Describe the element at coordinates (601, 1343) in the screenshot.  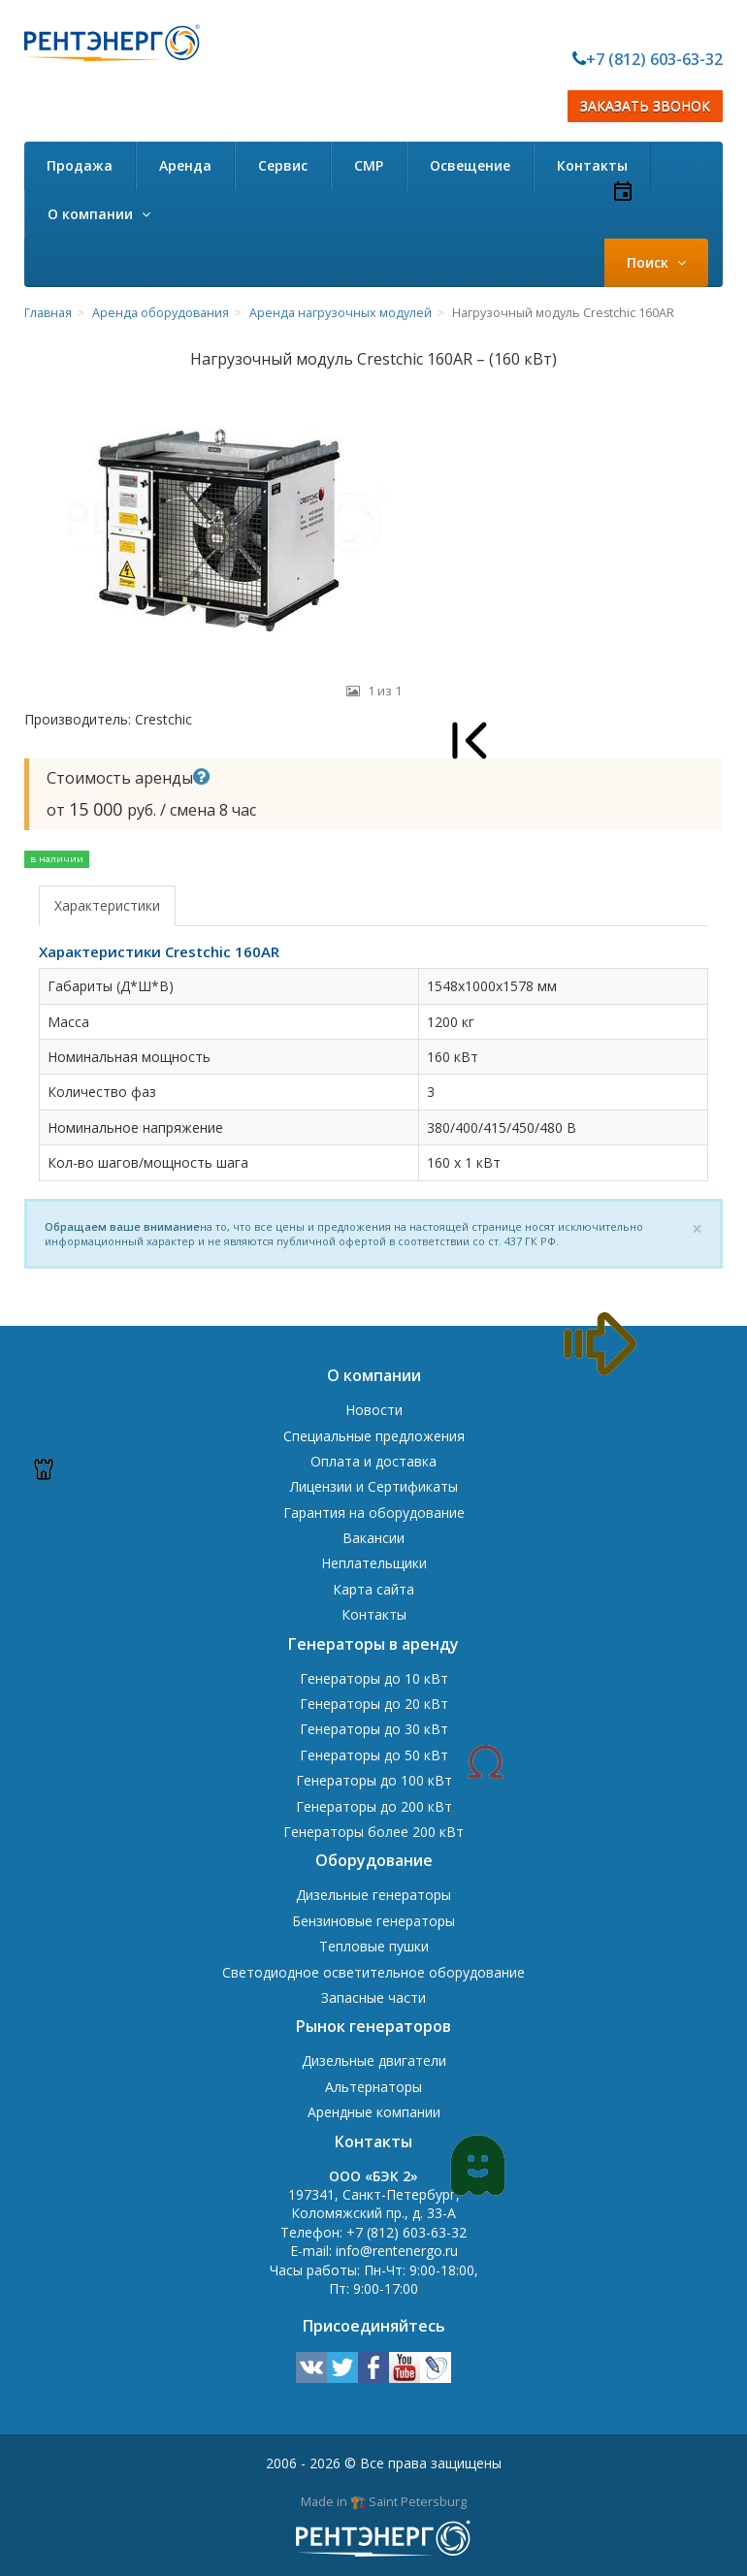
I see `skip forward or advance to next item` at that location.